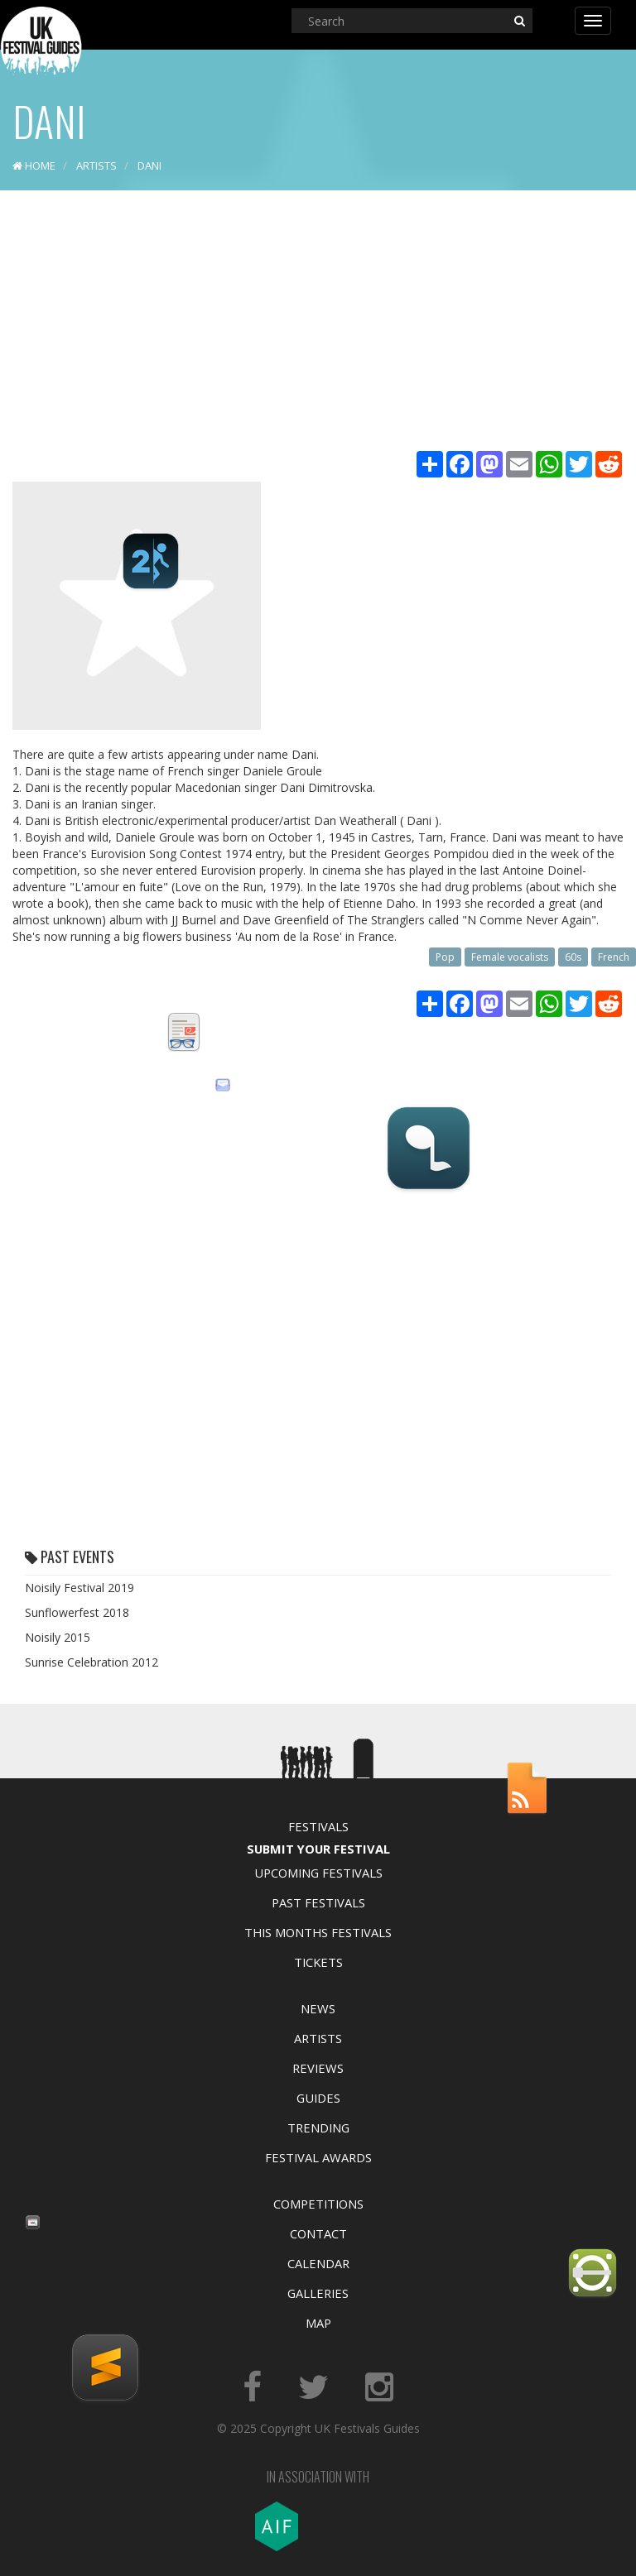  I want to click on launch portal 2 game, so click(151, 561).